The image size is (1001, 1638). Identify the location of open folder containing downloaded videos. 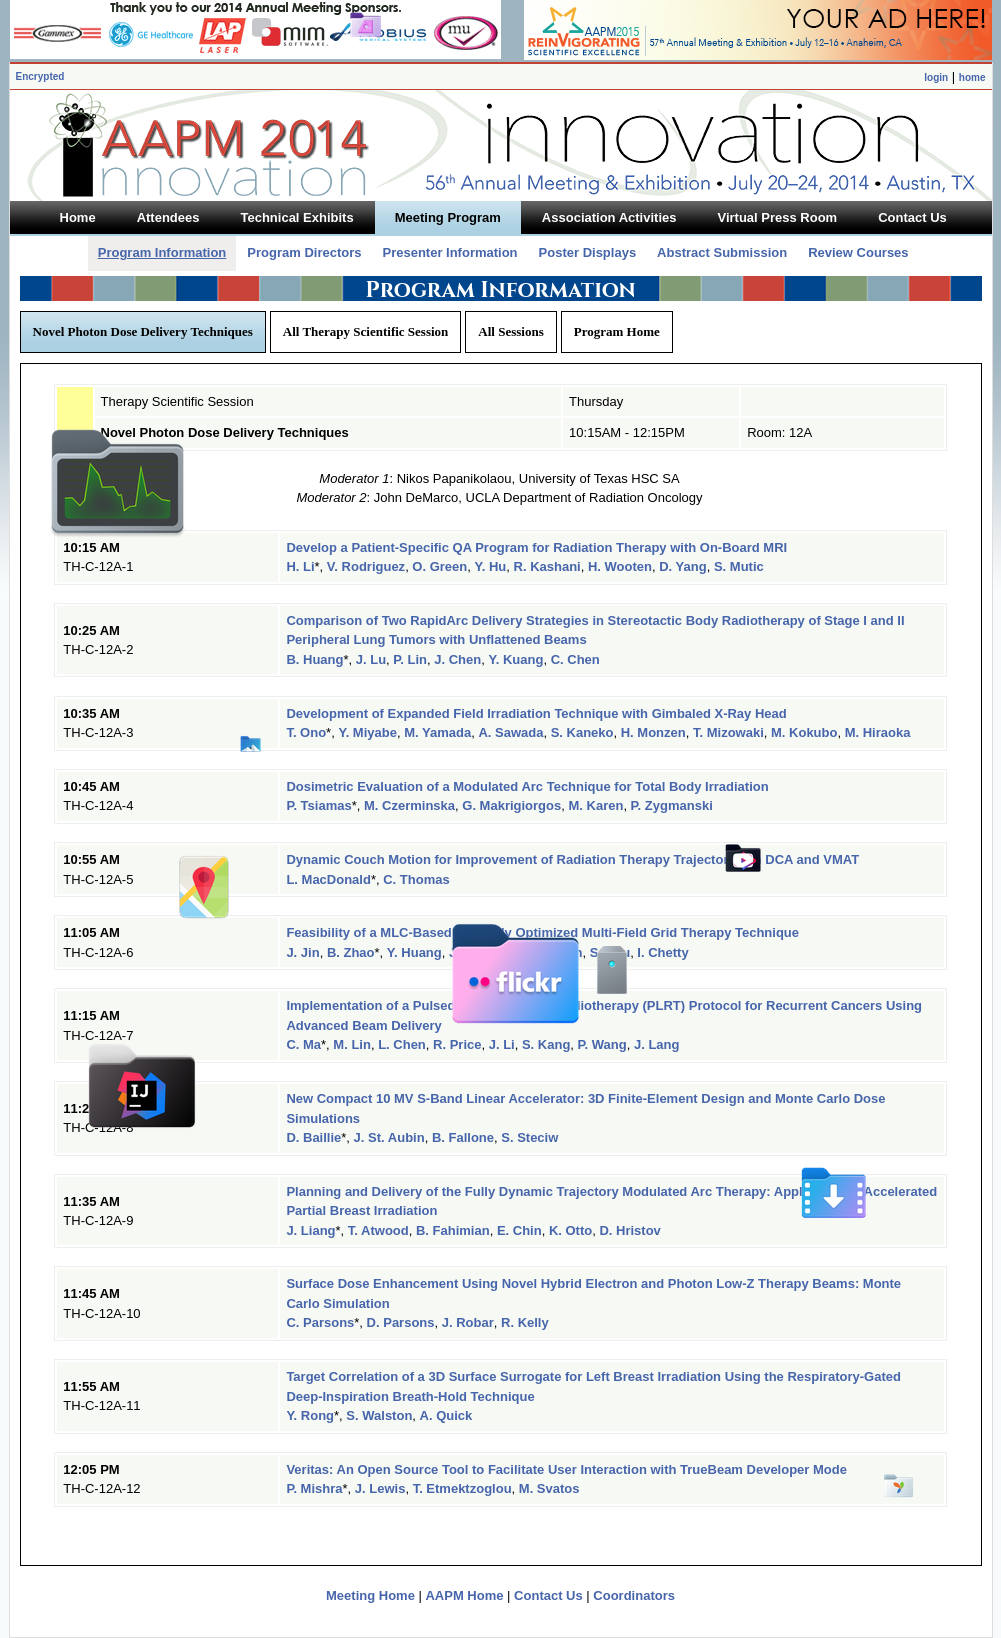
(833, 1194).